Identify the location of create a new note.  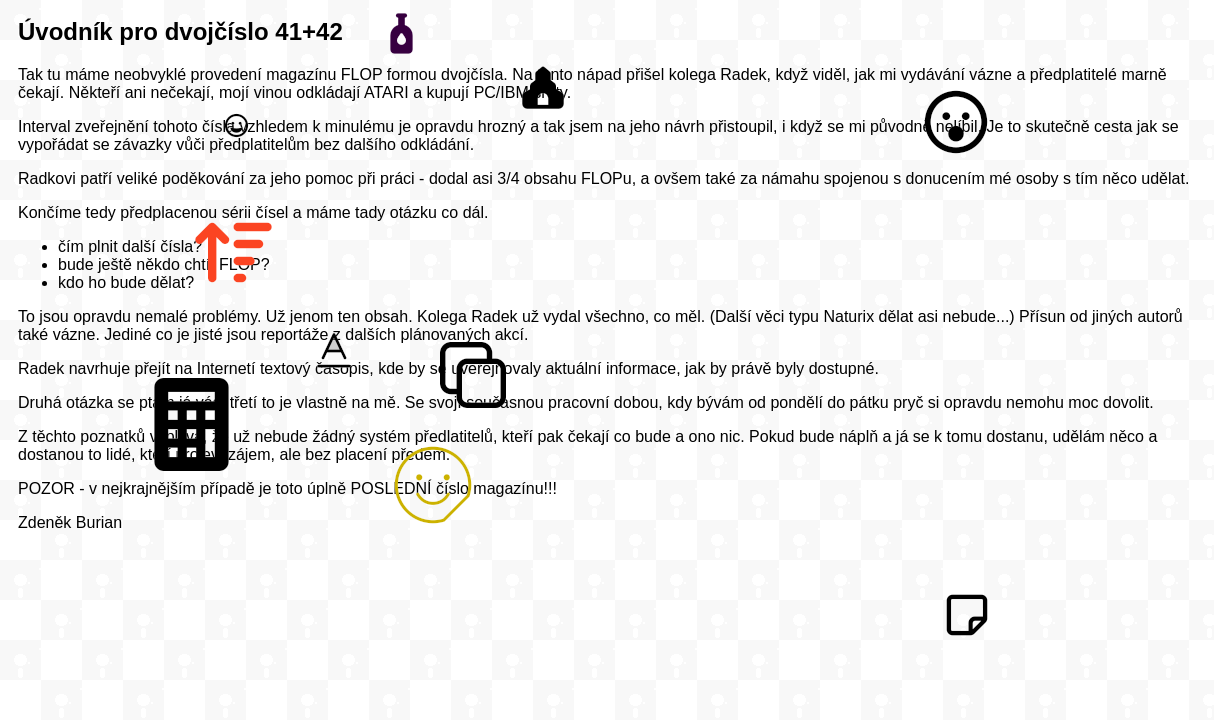
(967, 615).